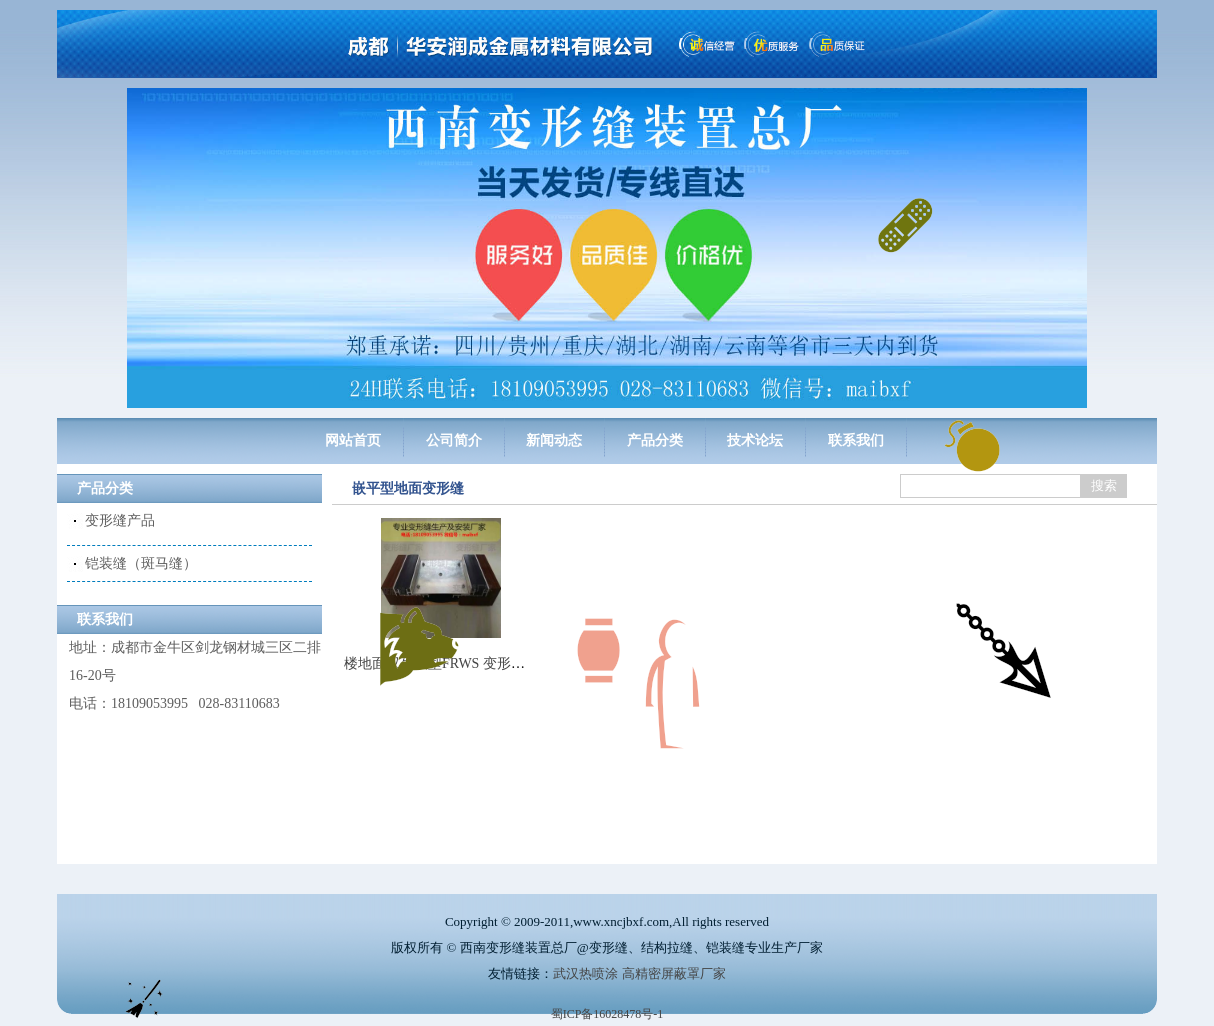  I want to click on an inactive or disarmed bomb item, so click(972, 445).